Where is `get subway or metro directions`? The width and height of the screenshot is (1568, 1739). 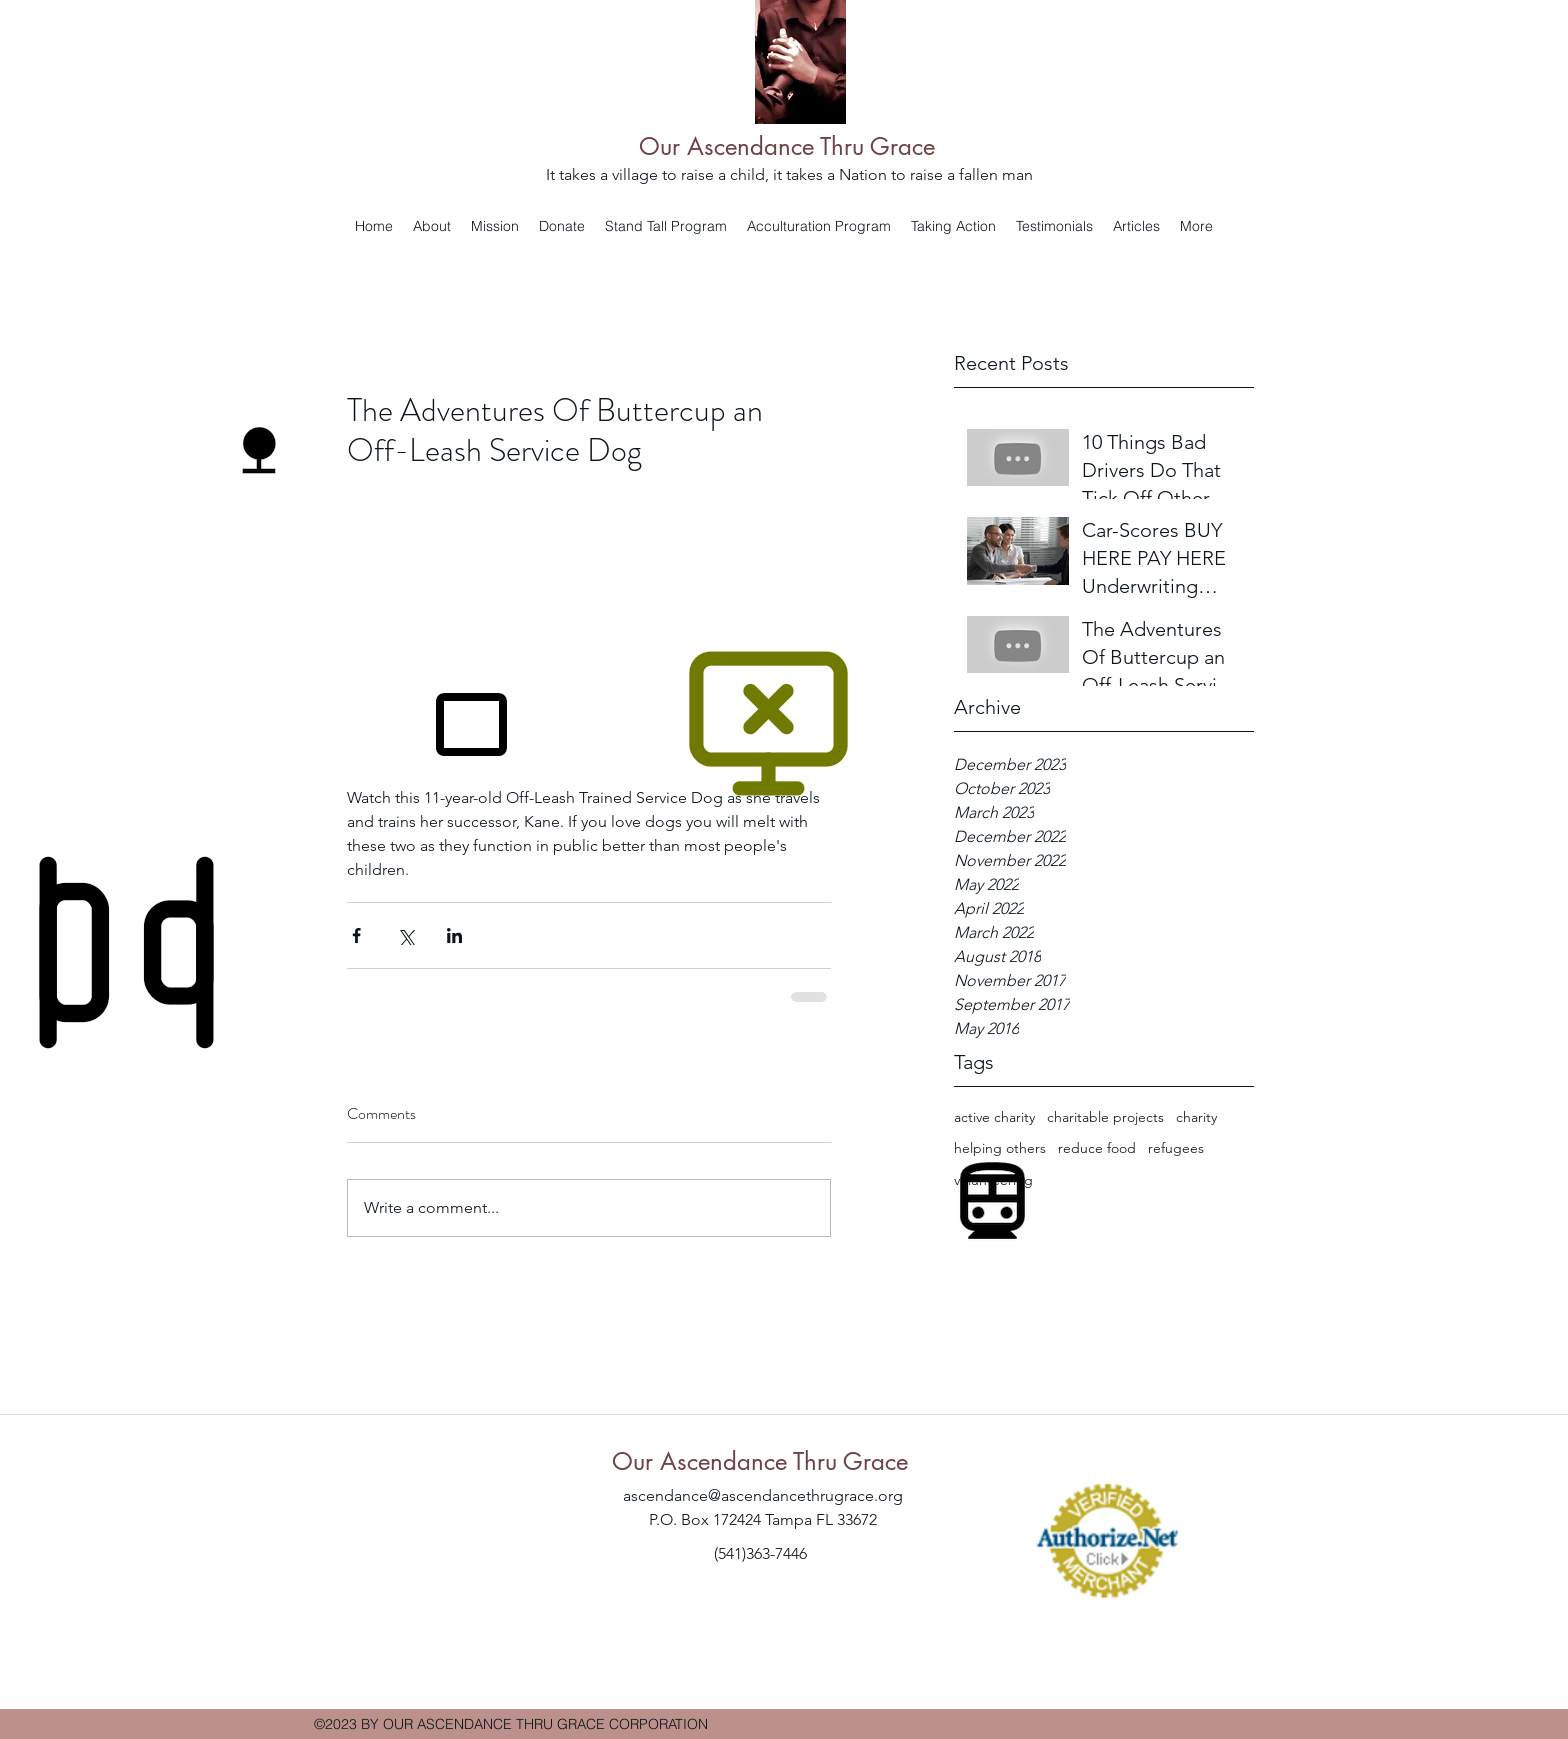
get subway or metro directions is located at coordinates (992, 1202).